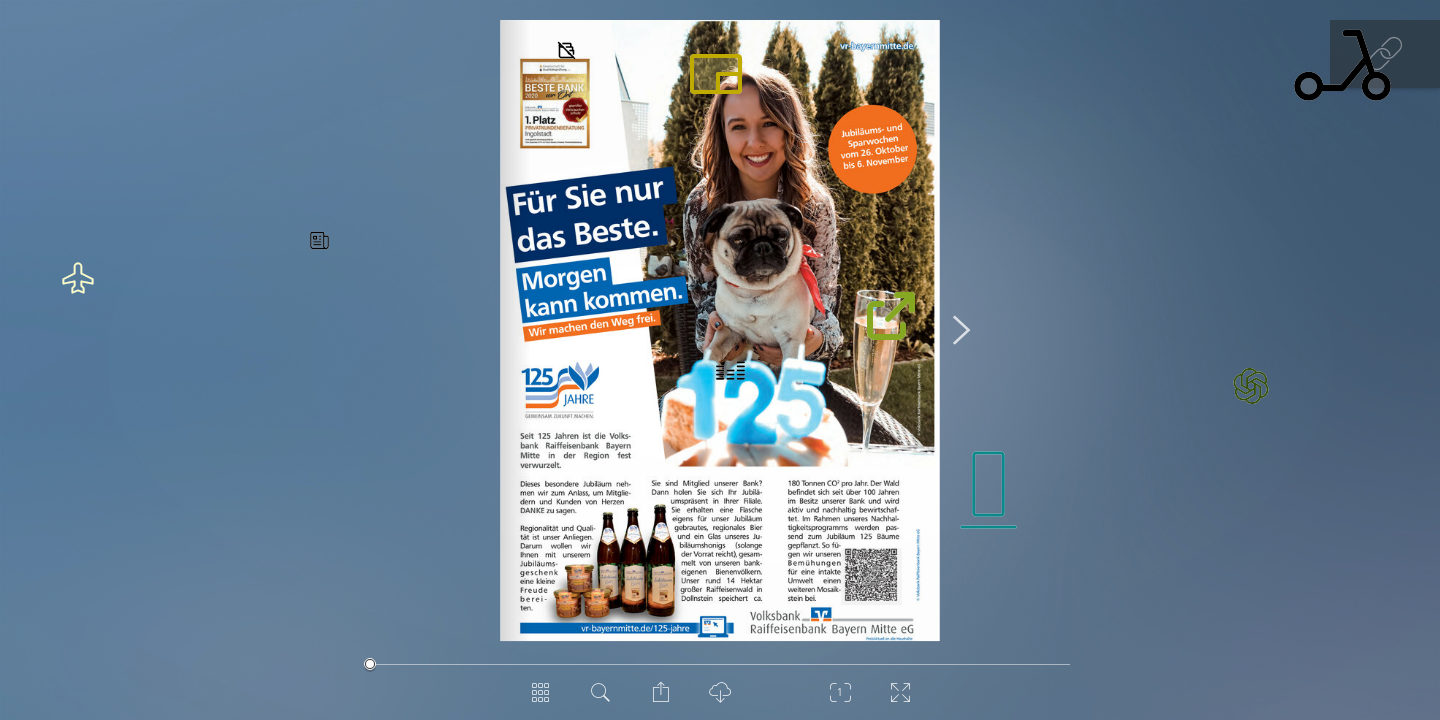 This screenshot has width=1440, height=720. What do you see at coordinates (891, 316) in the screenshot?
I see `open link in a new tab or window` at bounding box center [891, 316].